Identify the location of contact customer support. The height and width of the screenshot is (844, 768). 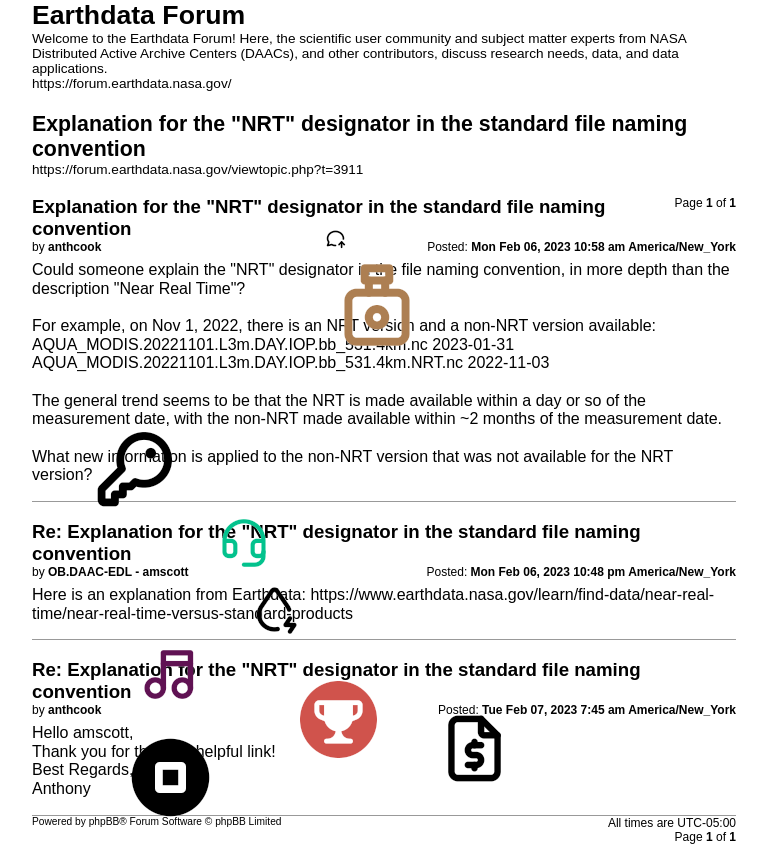
(244, 543).